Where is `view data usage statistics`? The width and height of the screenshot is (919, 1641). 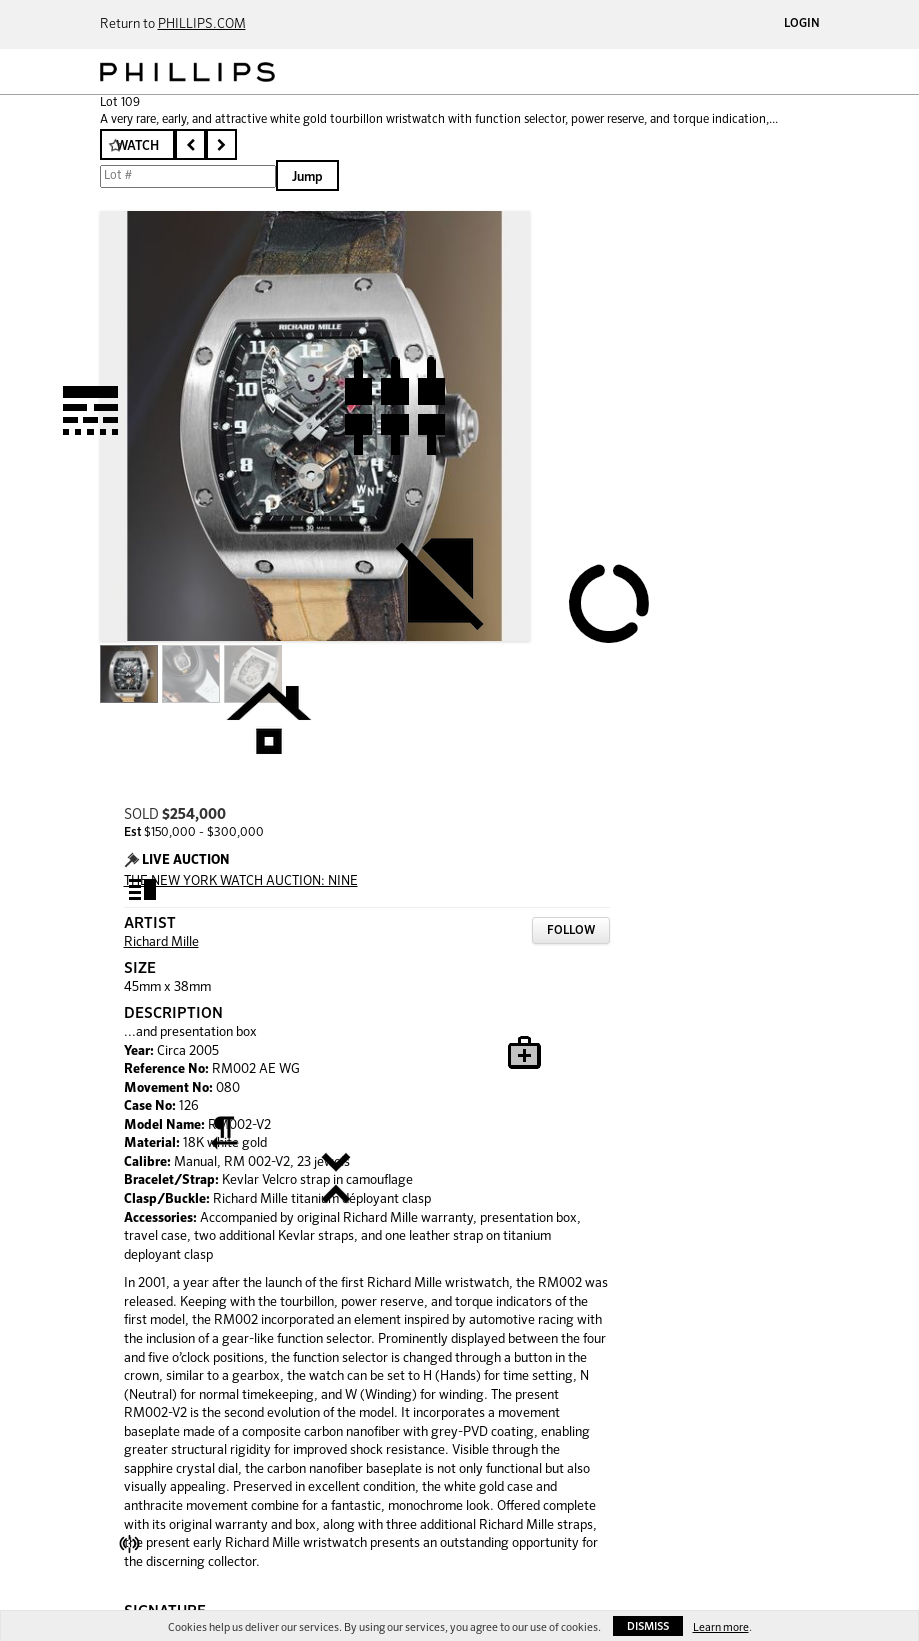 view data usage statistics is located at coordinates (609, 603).